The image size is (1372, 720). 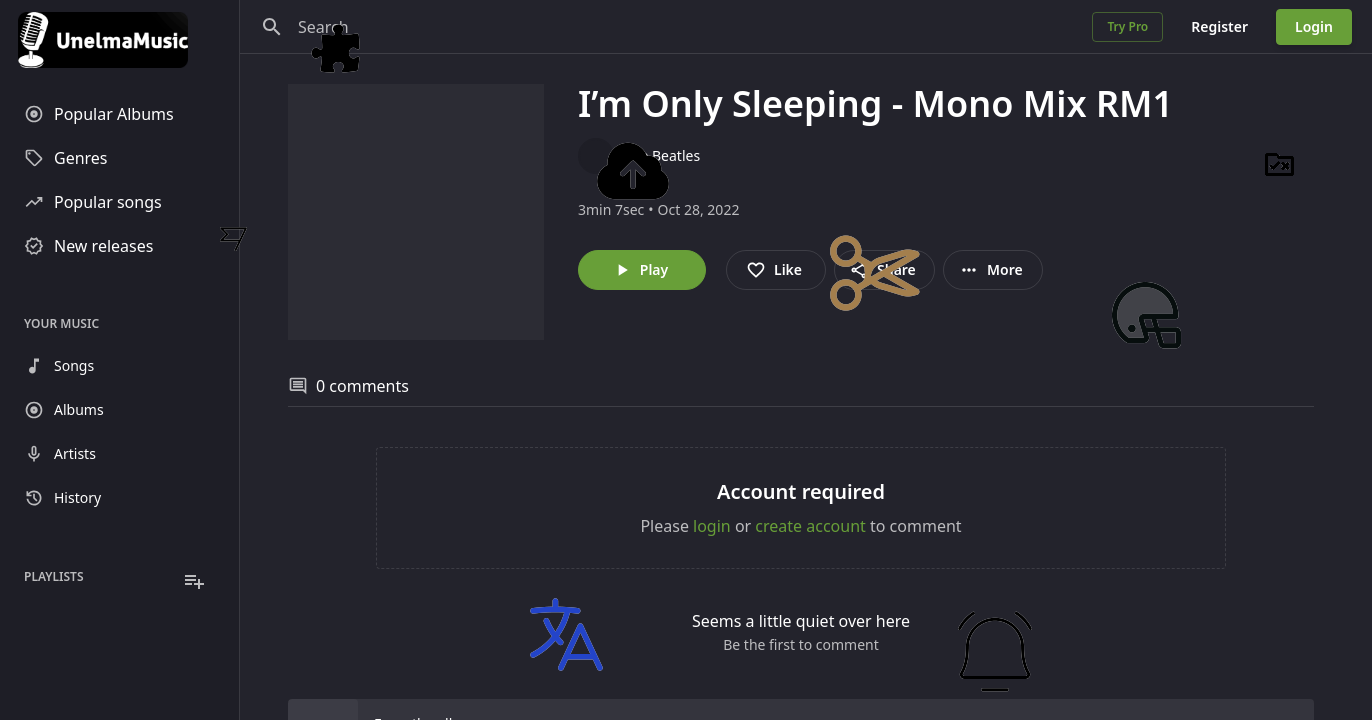 What do you see at coordinates (633, 171) in the screenshot?
I see `upload file to cloud storage` at bounding box center [633, 171].